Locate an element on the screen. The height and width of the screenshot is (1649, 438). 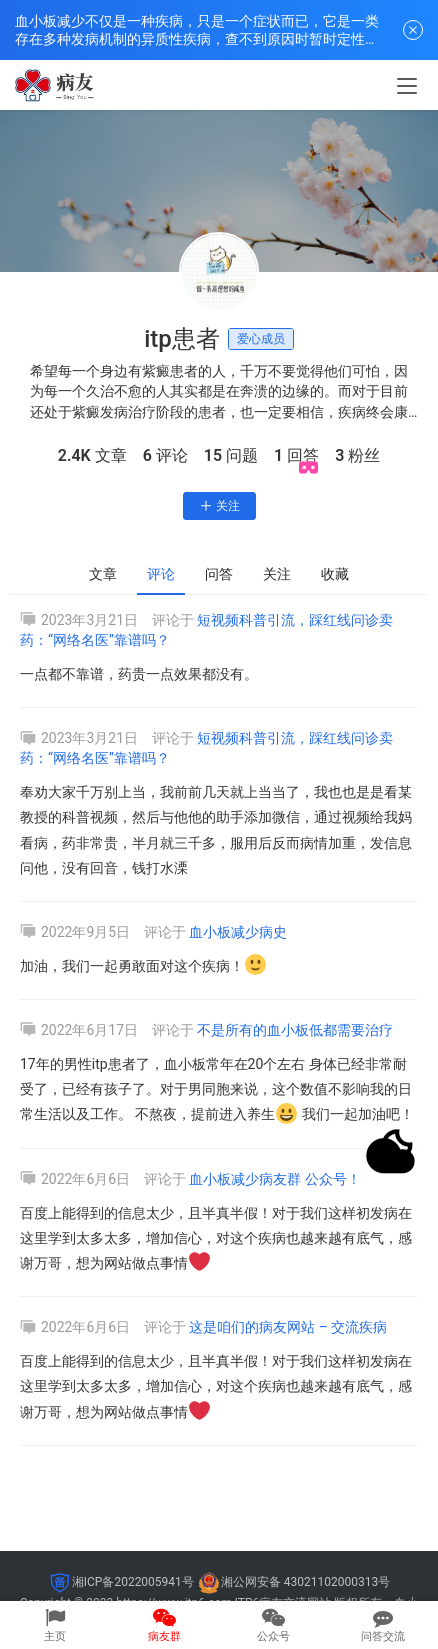
google cardboard VR viewer logo is located at coordinates (308, 467).